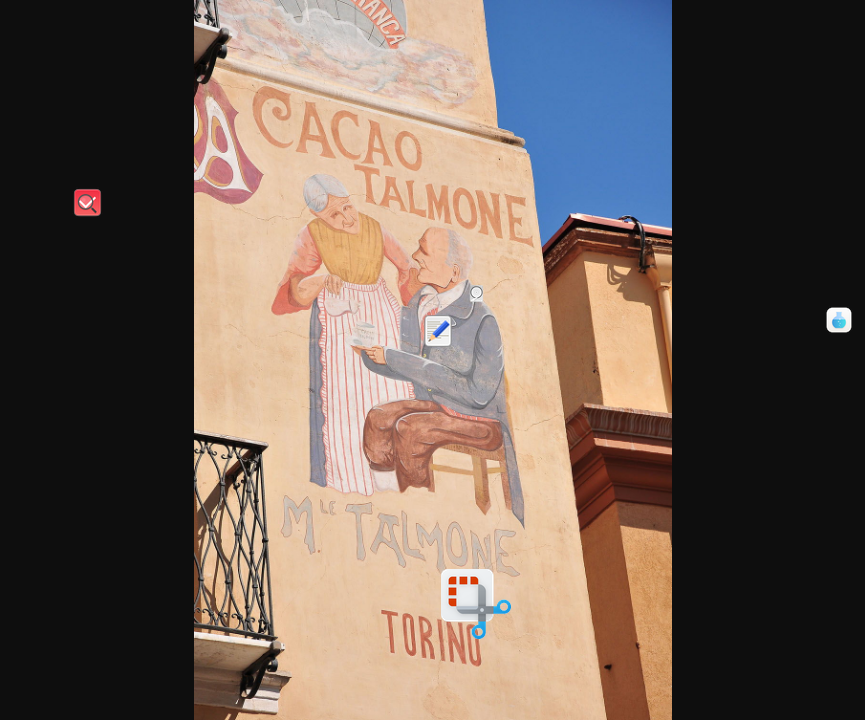  I want to click on open fluid app for creating site-specific browsers, so click(839, 320).